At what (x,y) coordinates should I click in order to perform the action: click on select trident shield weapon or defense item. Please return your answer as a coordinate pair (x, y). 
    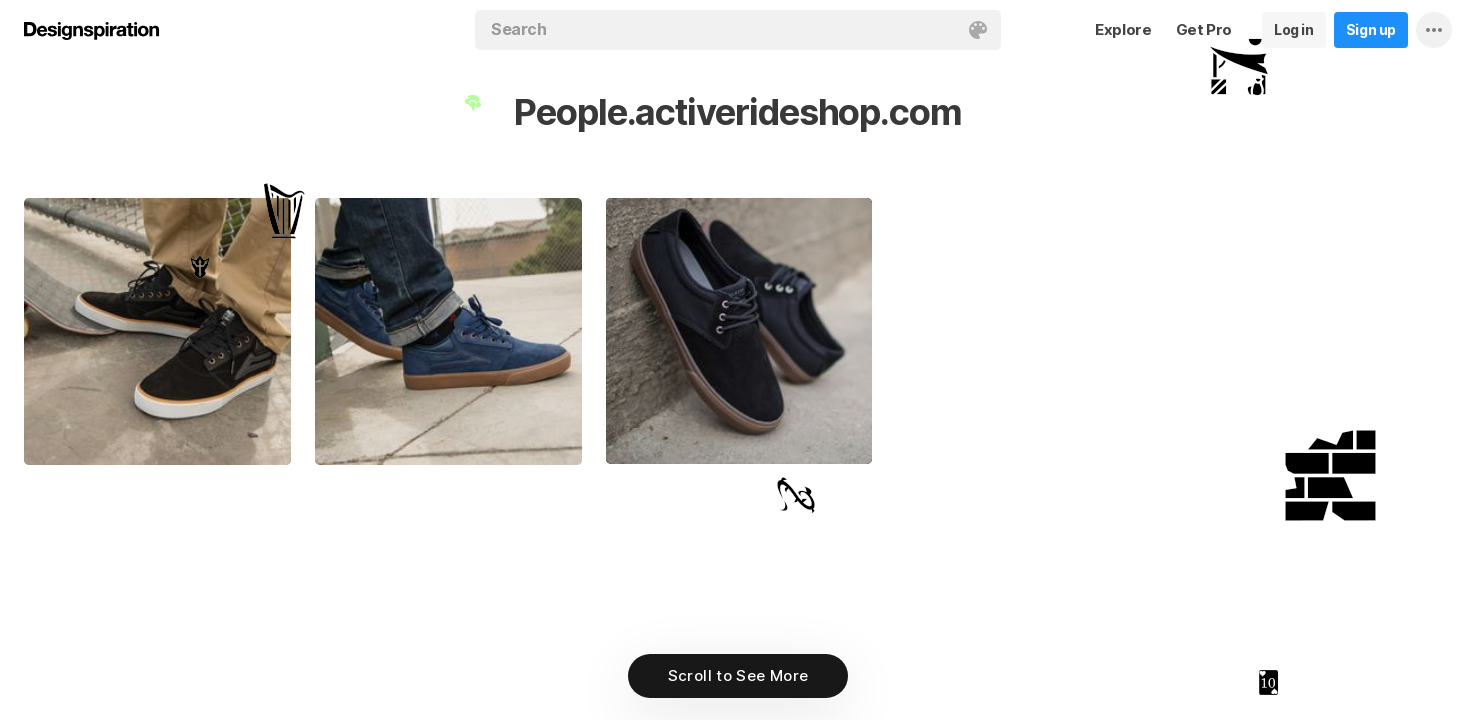
    Looking at the image, I should click on (200, 267).